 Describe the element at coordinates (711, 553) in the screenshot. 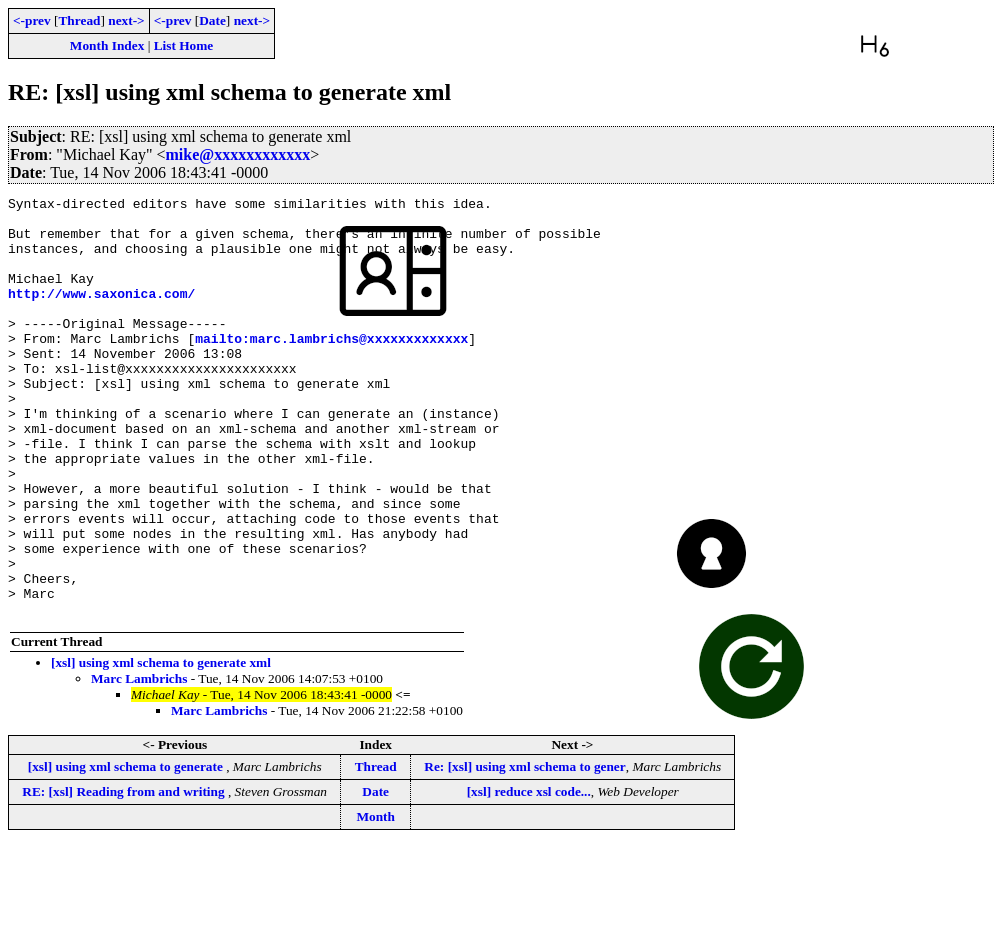

I see `access security or privacy settings` at that location.